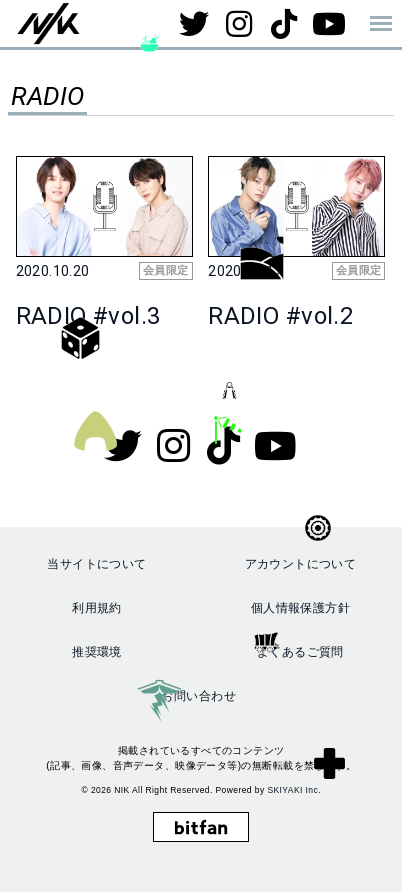  I want to click on indicates player health status is normal, so click(329, 763).